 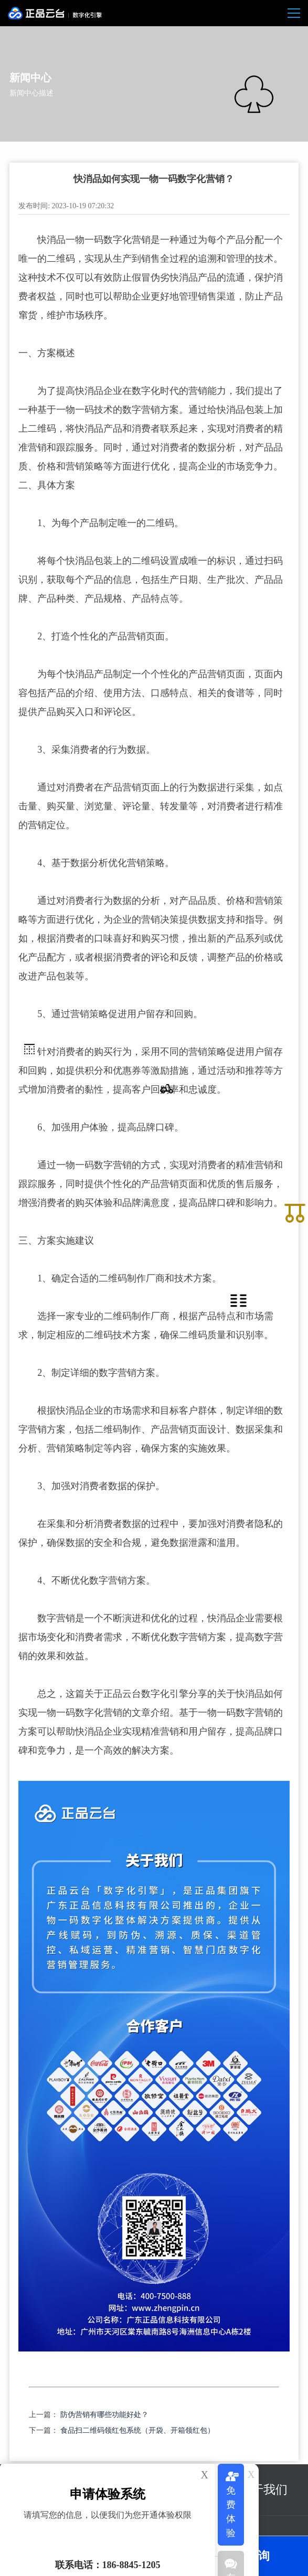 I want to click on club suit symbol for card games, so click(x=254, y=95).